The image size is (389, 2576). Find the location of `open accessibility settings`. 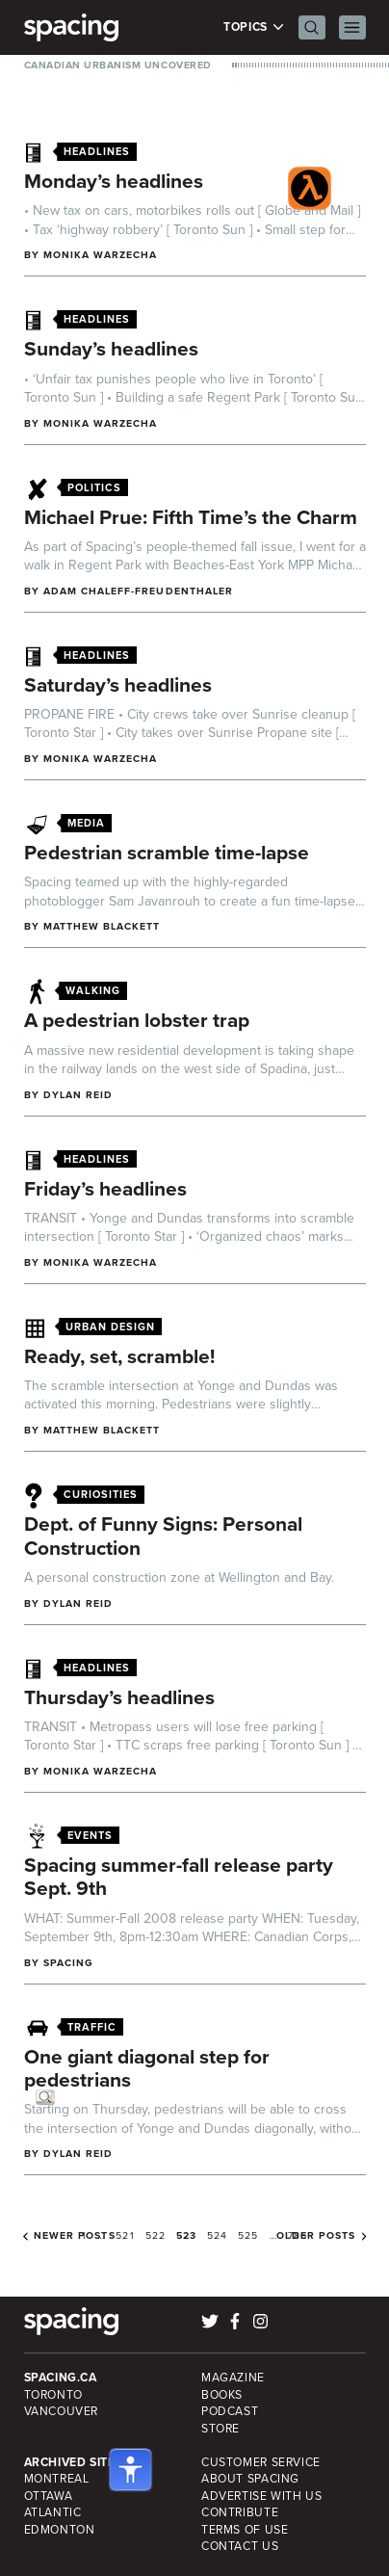

open accessibility settings is located at coordinates (130, 2469).